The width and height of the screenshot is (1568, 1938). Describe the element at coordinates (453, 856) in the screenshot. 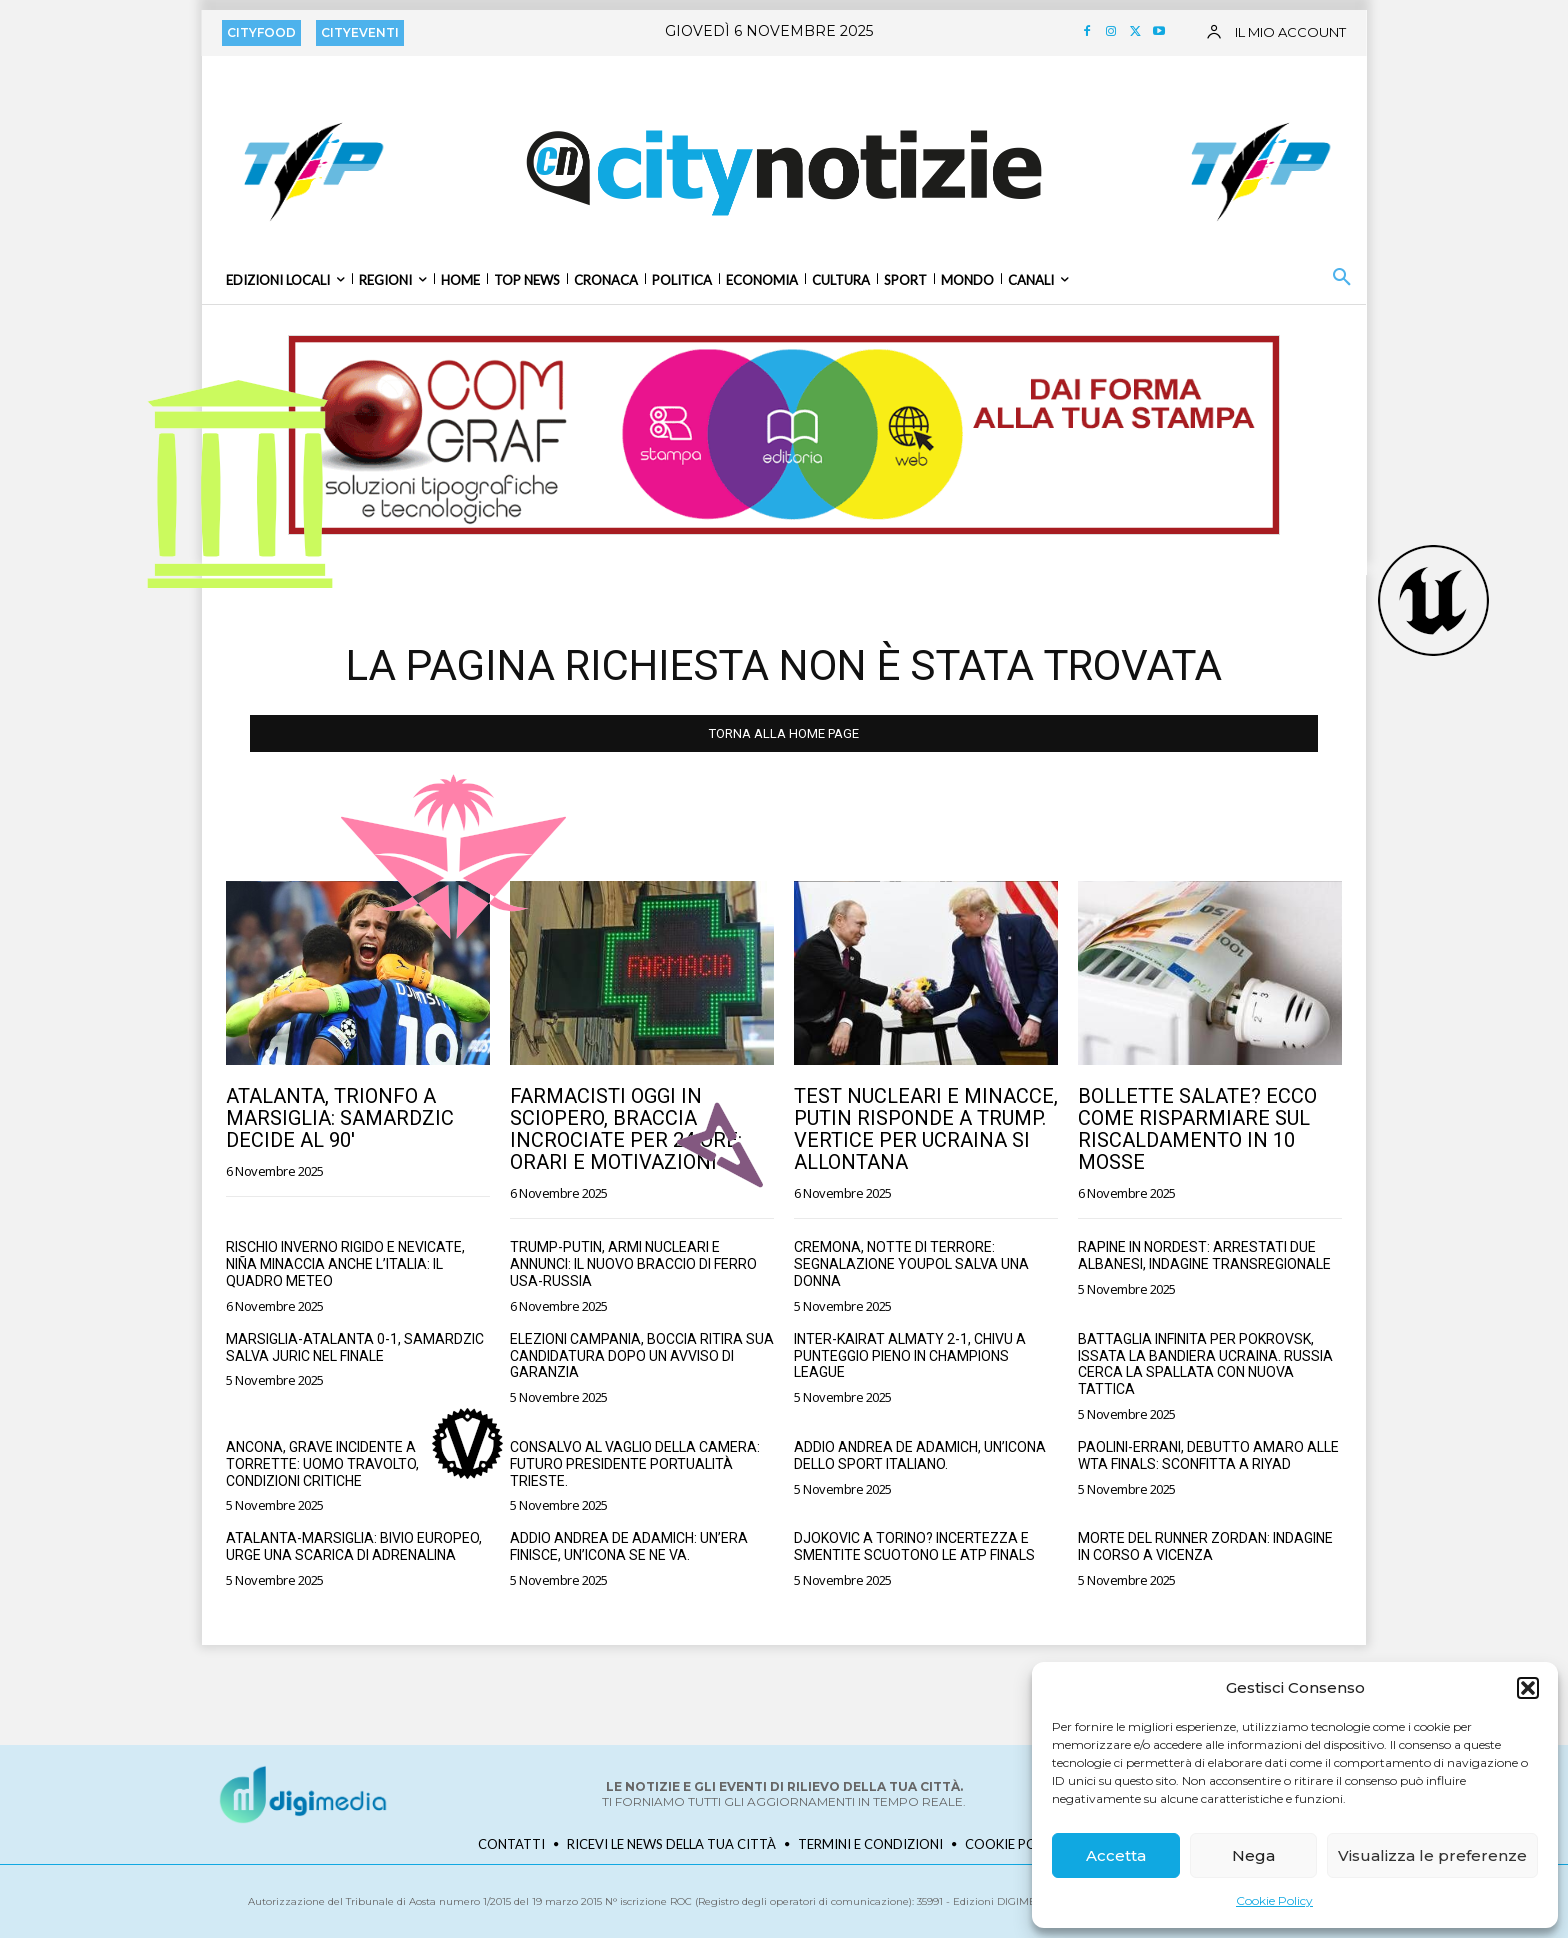

I see `navigate to Saudia Airlines website or app` at that location.